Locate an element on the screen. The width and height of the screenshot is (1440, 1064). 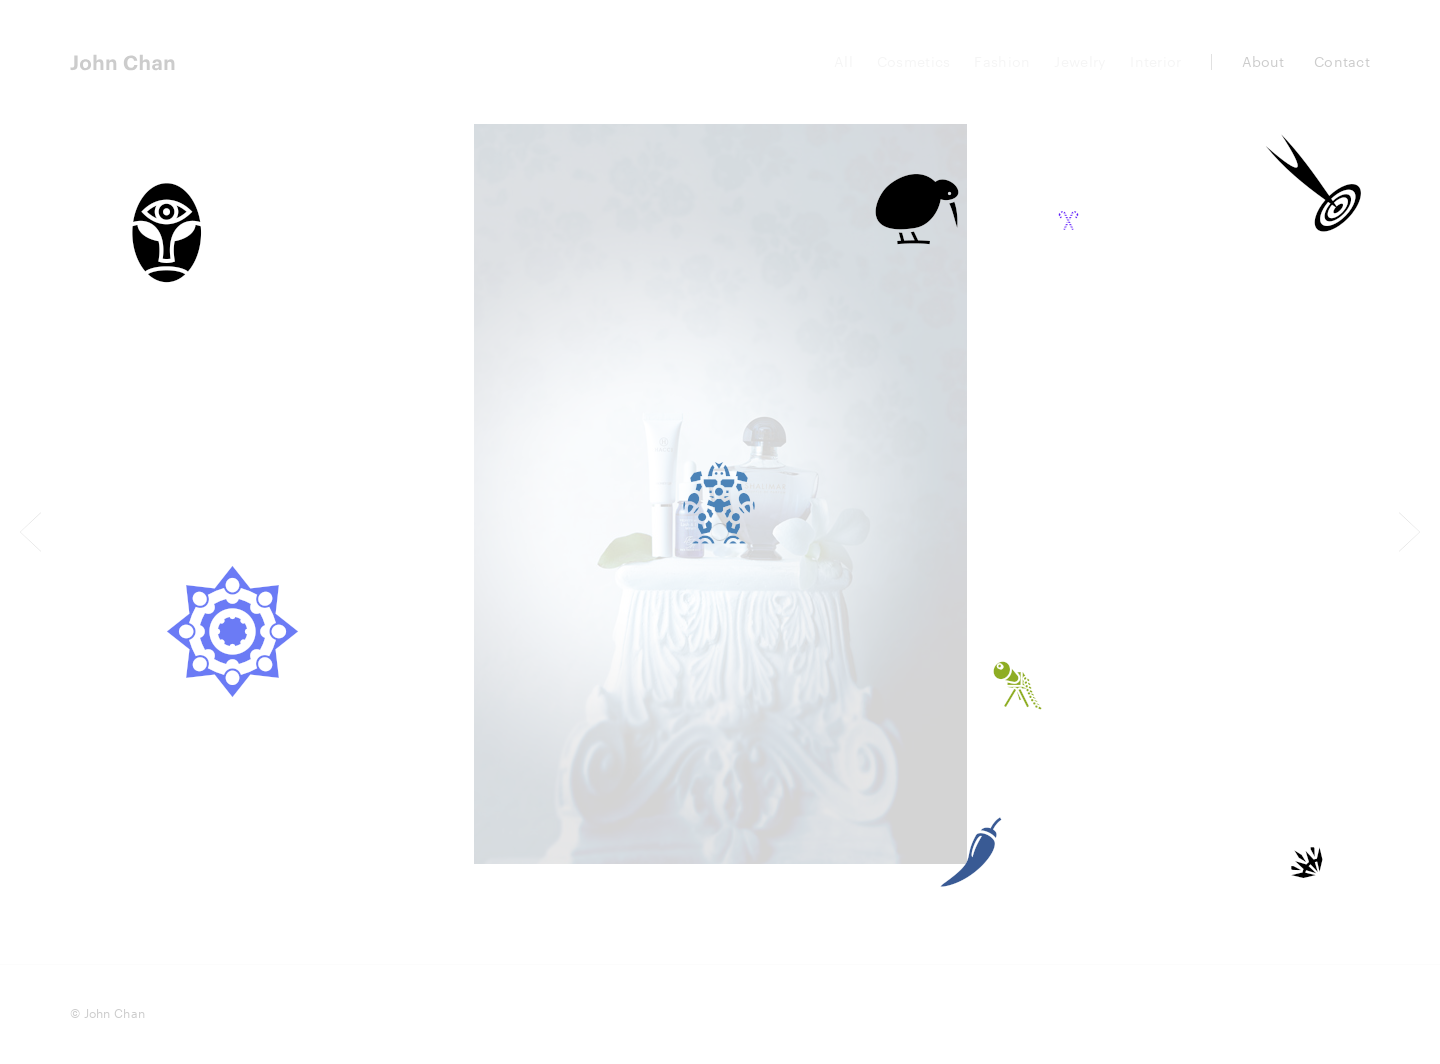
access robot or mech character selection is located at coordinates (719, 503).